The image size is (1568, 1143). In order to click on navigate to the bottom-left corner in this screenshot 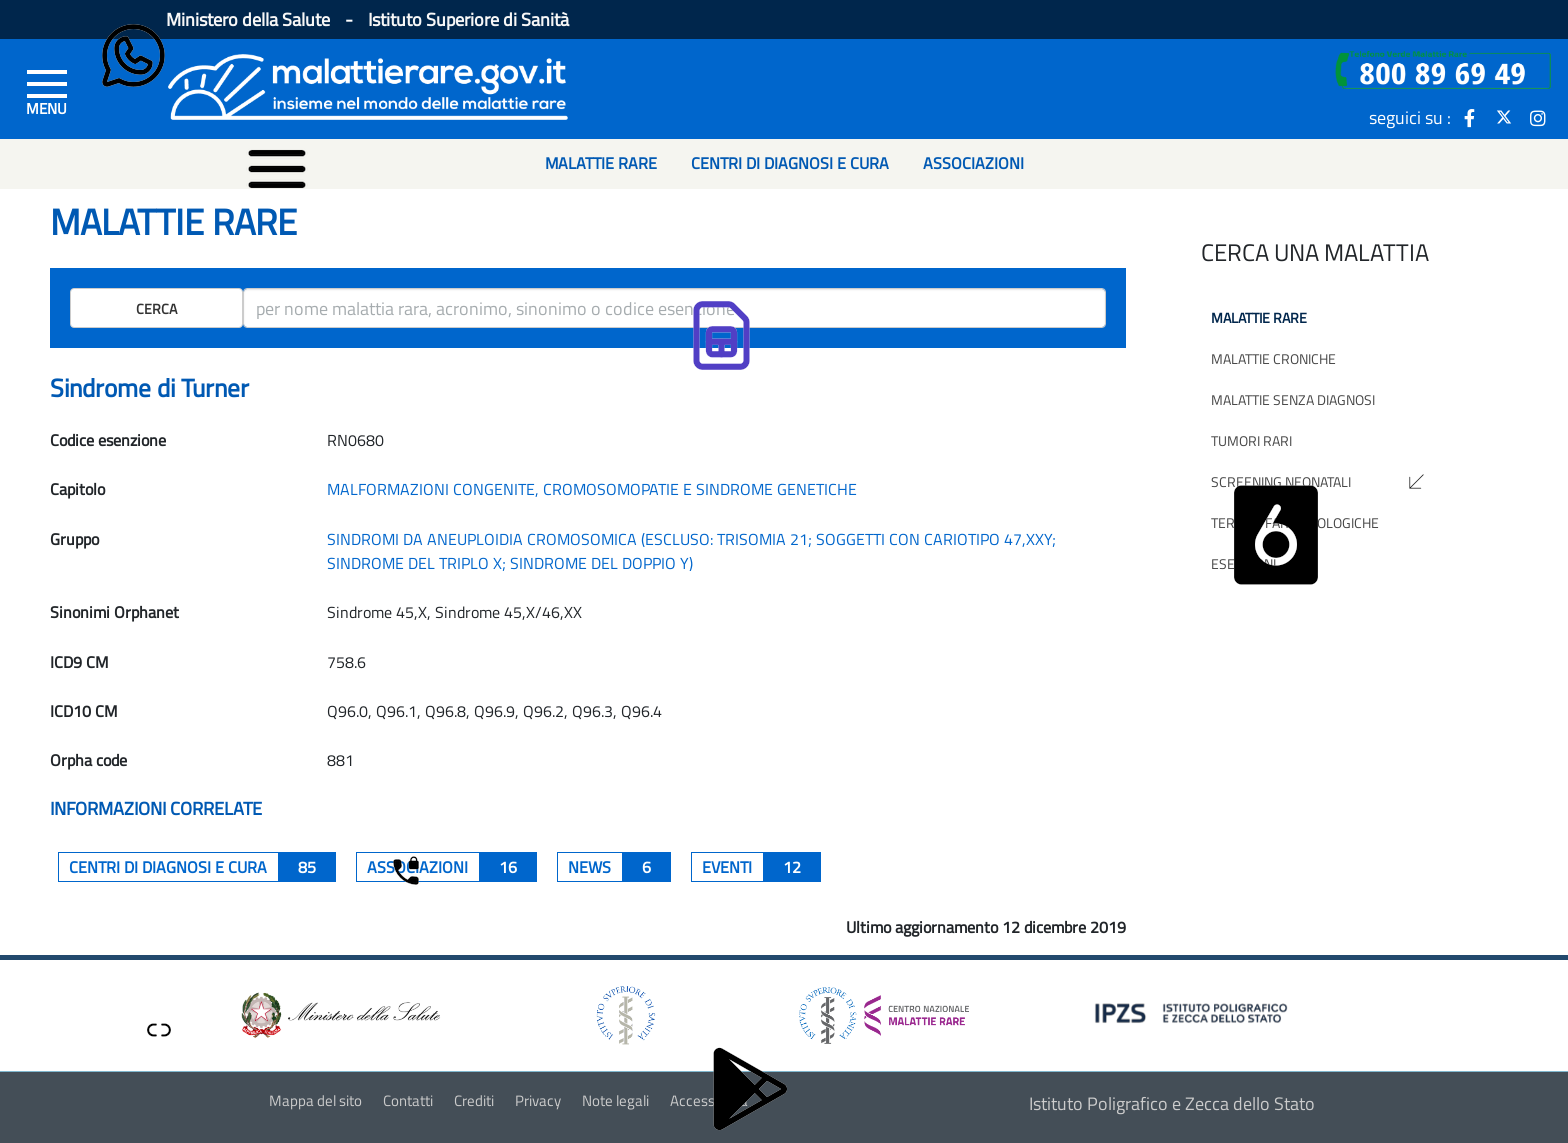, I will do `click(1416, 481)`.